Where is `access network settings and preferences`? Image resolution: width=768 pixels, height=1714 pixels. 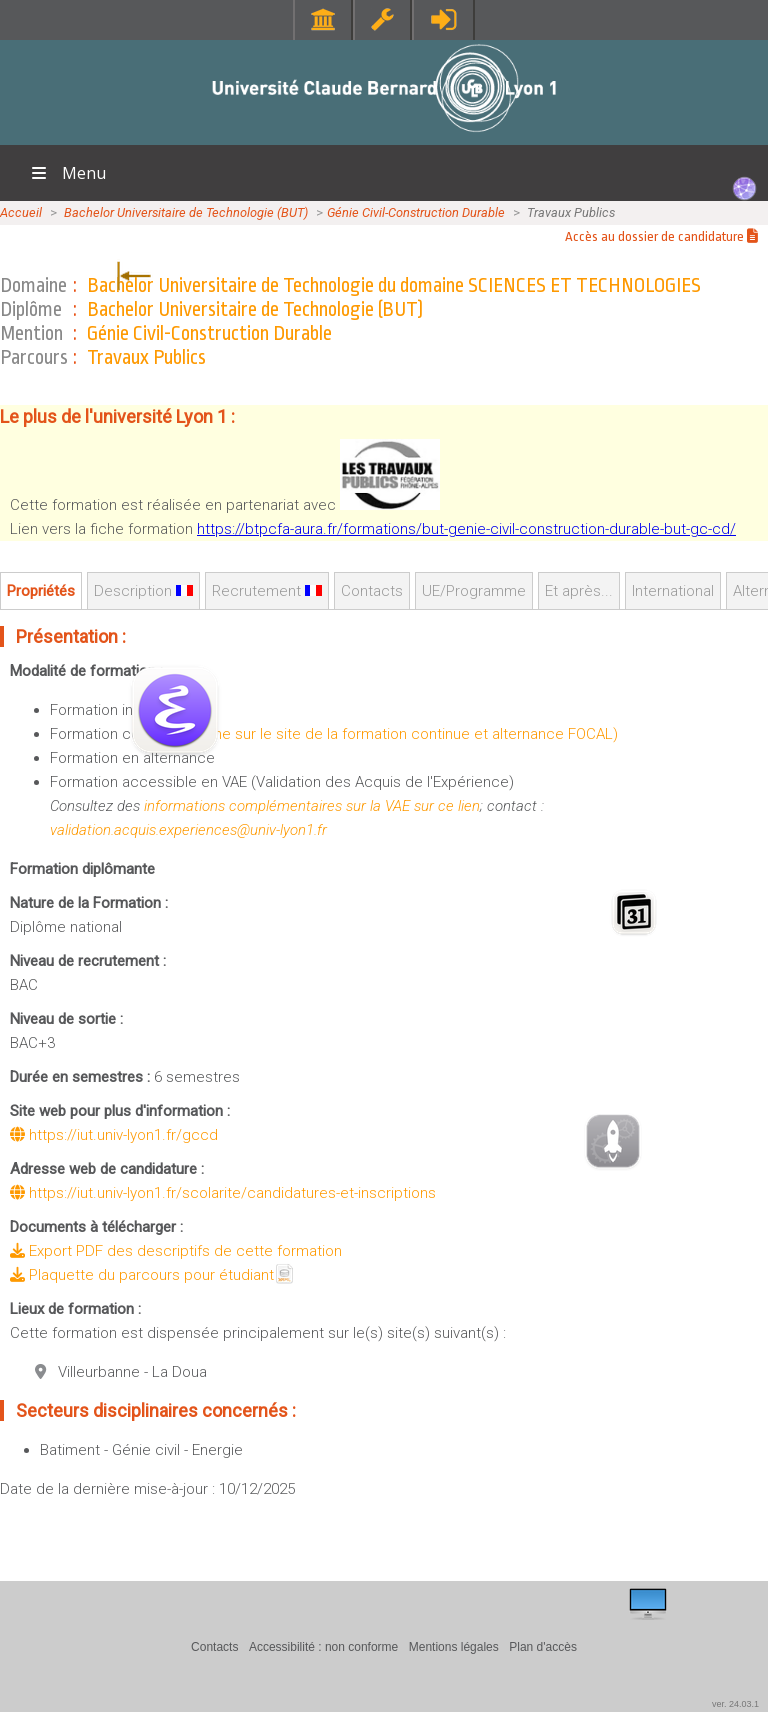 access network settings and preferences is located at coordinates (744, 188).